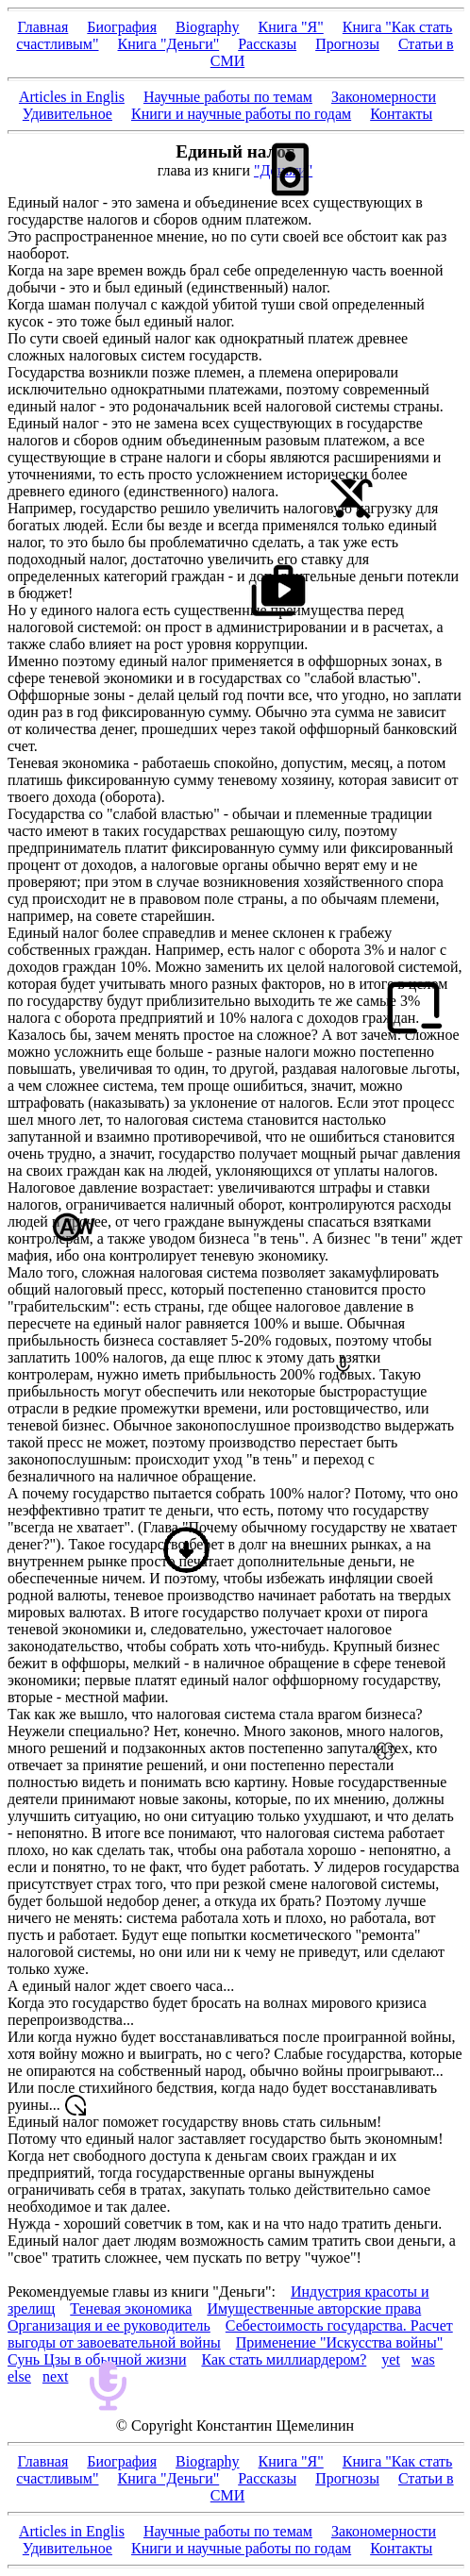 Image resolution: width=470 pixels, height=2576 pixels. Describe the element at coordinates (74, 1227) in the screenshot. I see `enable auto white balance` at that location.